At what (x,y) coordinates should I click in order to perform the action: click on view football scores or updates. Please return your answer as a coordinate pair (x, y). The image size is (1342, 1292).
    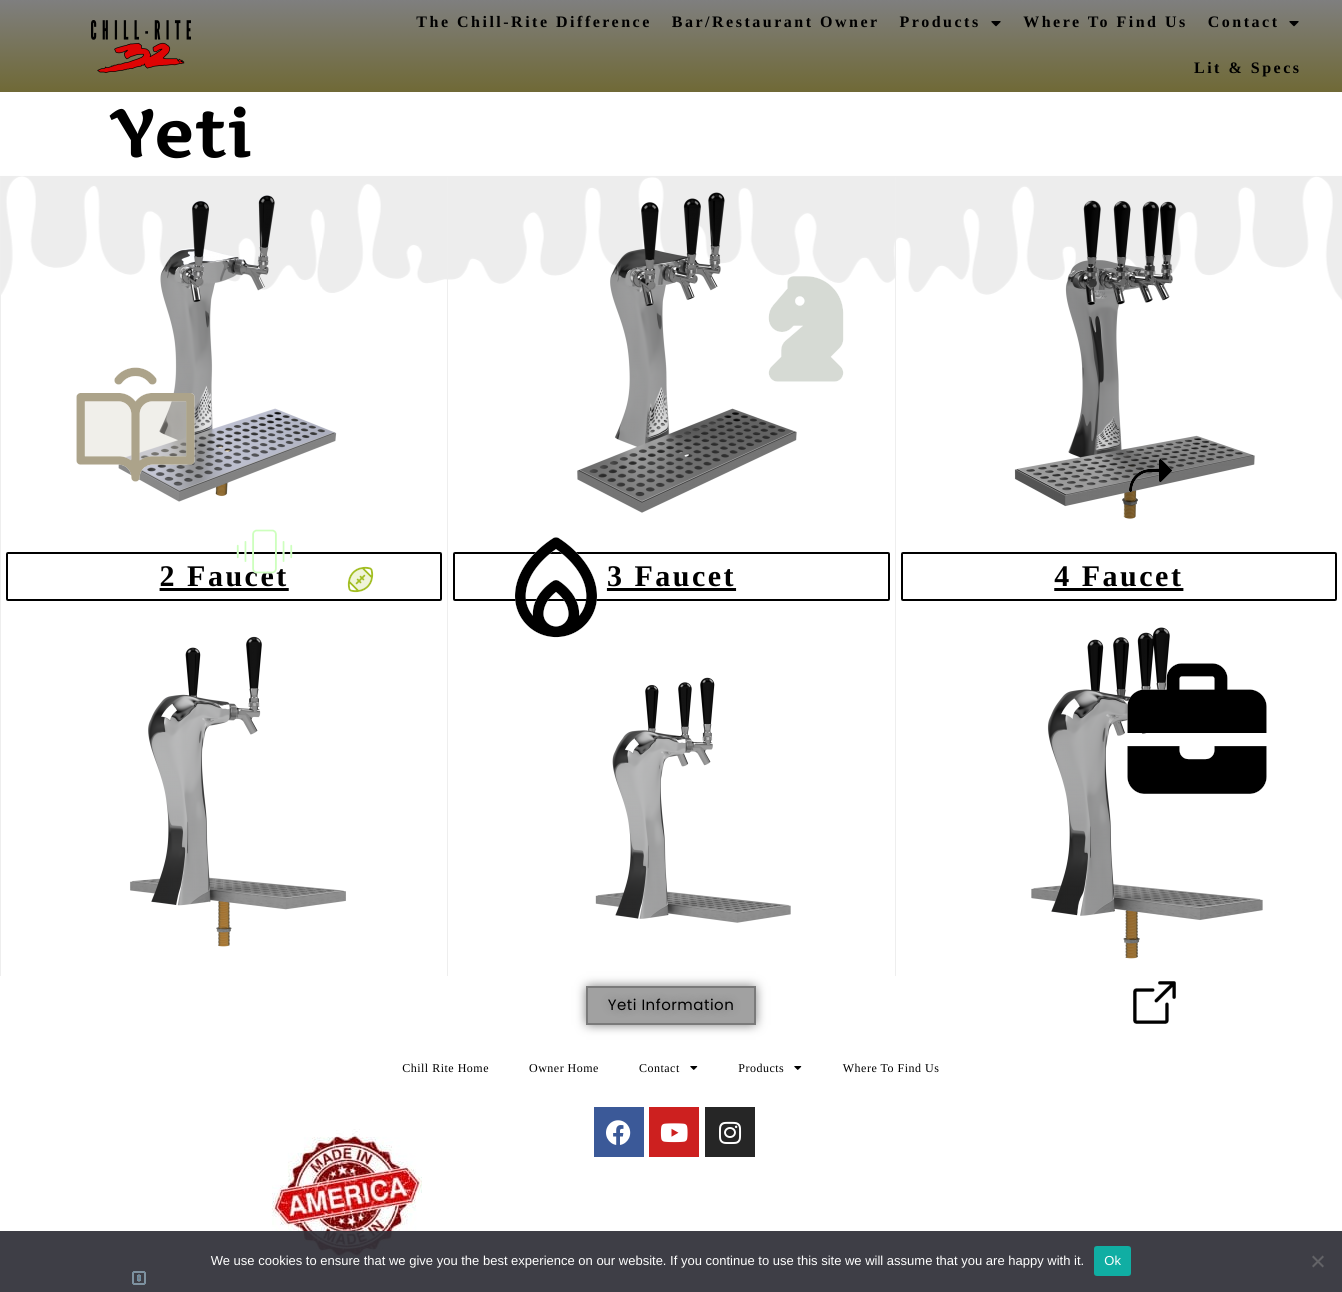
    Looking at the image, I should click on (360, 579).